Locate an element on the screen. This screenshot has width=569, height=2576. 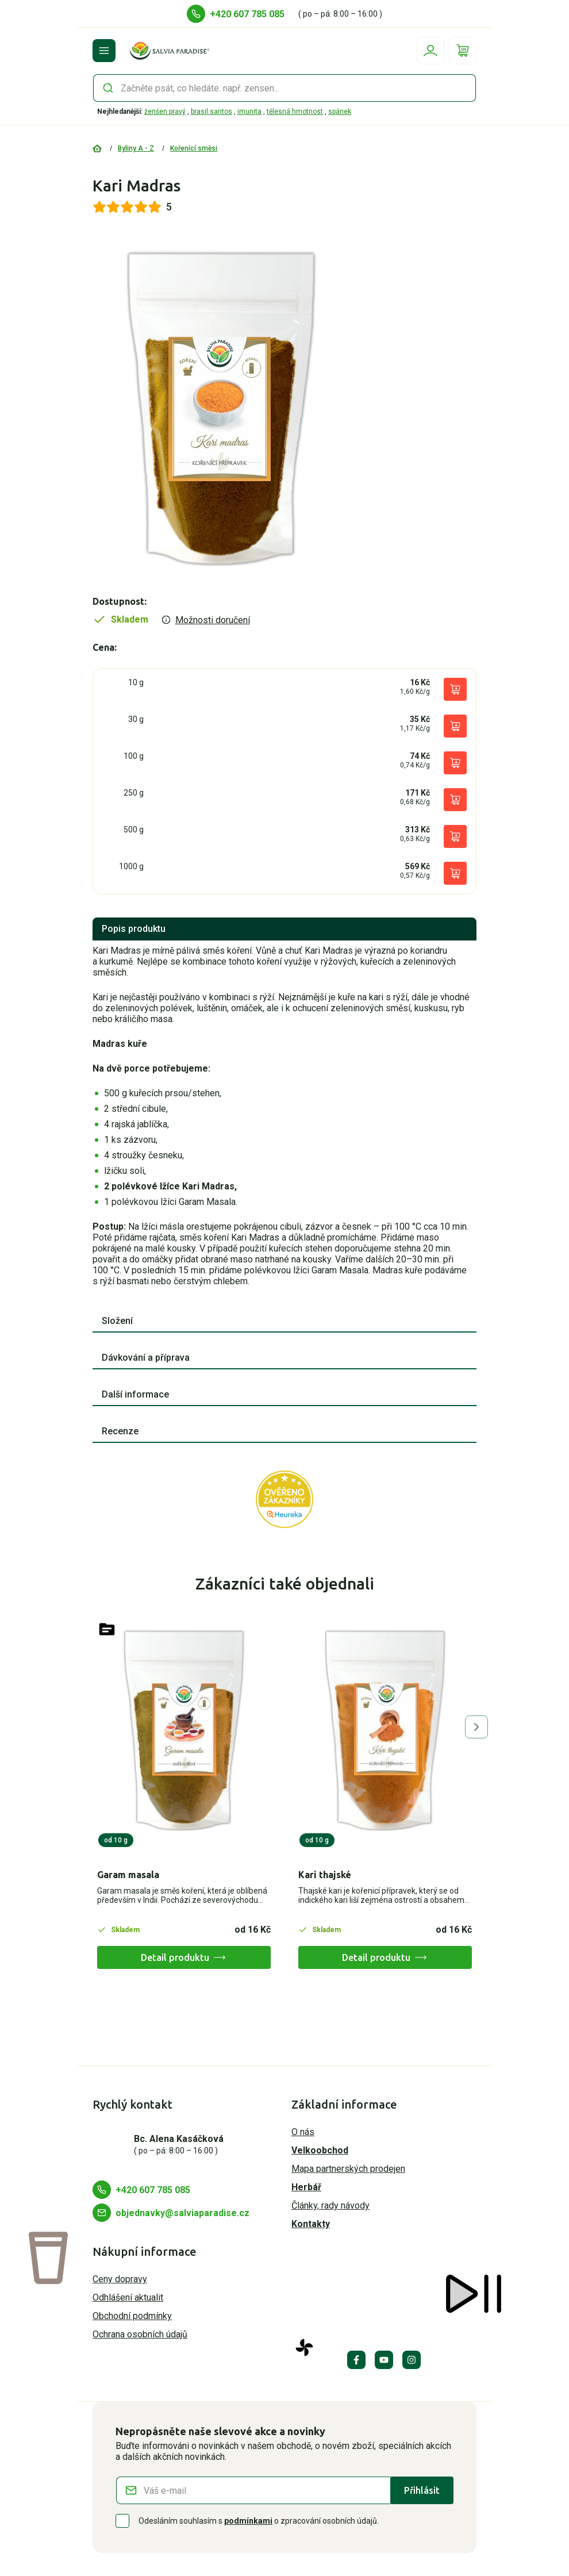
access toys or games category is located at coordinates (304, 2347).